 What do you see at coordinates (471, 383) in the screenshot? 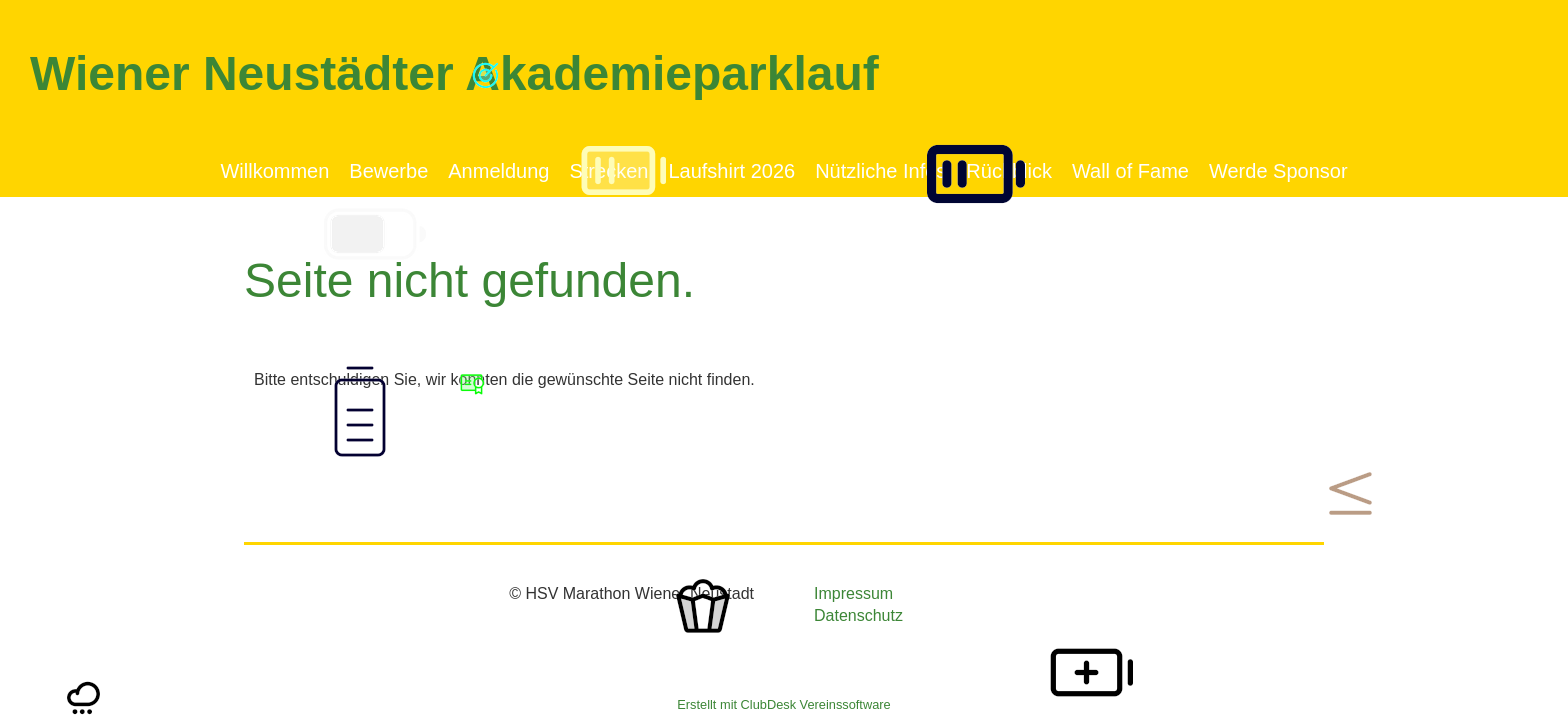
I see `view certification or credentials` at bounding box center [471, 383].